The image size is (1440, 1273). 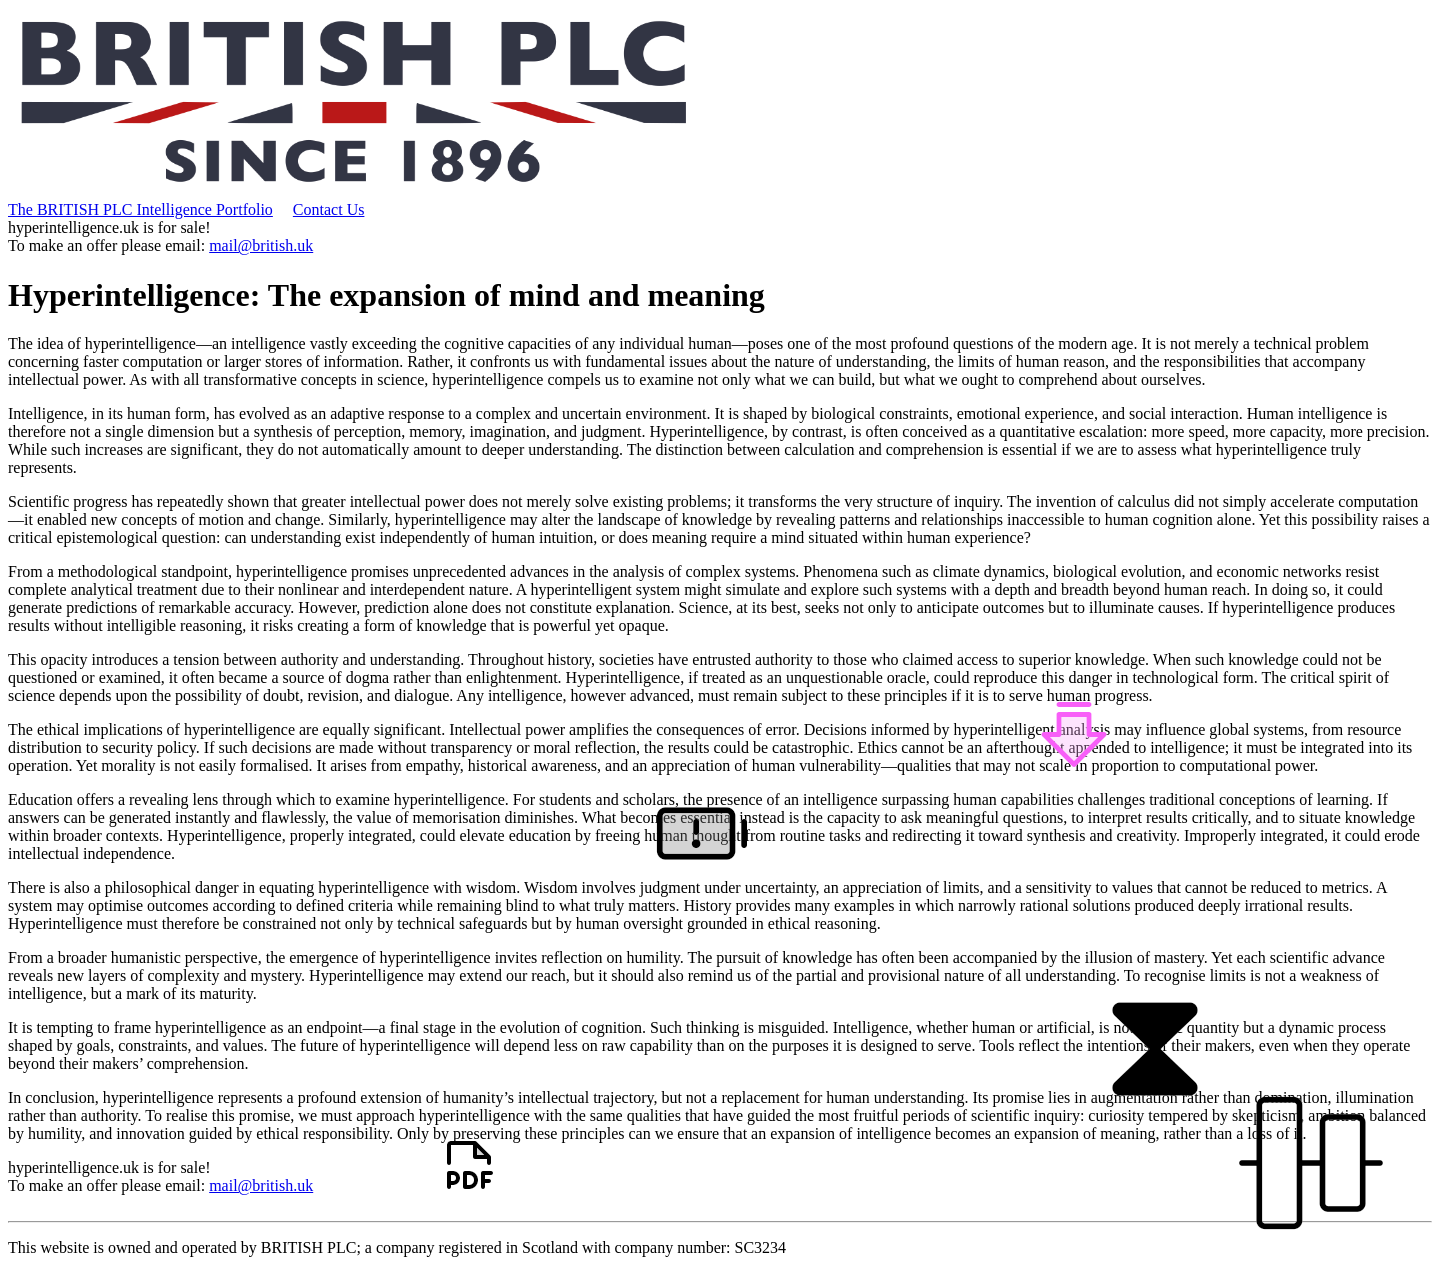 What do you see at coordinates (700, 833) in the screenshot?
I see `indicates low battery warning` at bounding box center [700, 833].